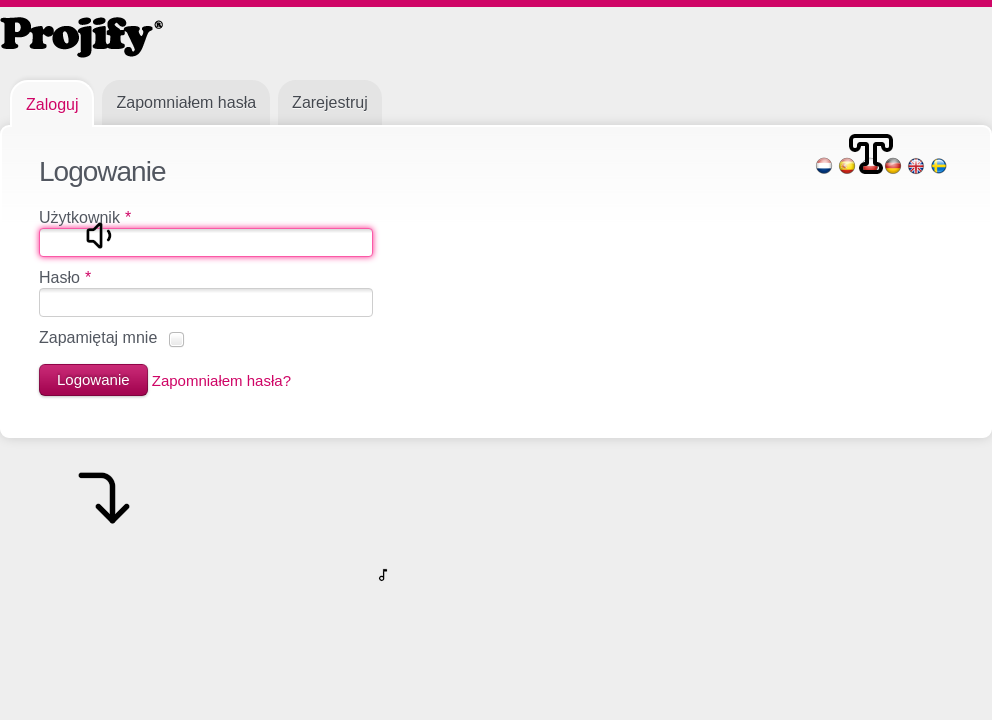 Image resolution: width=992 pixels, height=720 pixels. What do you see at coordinates (871, 154) in the screenshot?
I see `access text formatting options` at bounding box center [871, 154].